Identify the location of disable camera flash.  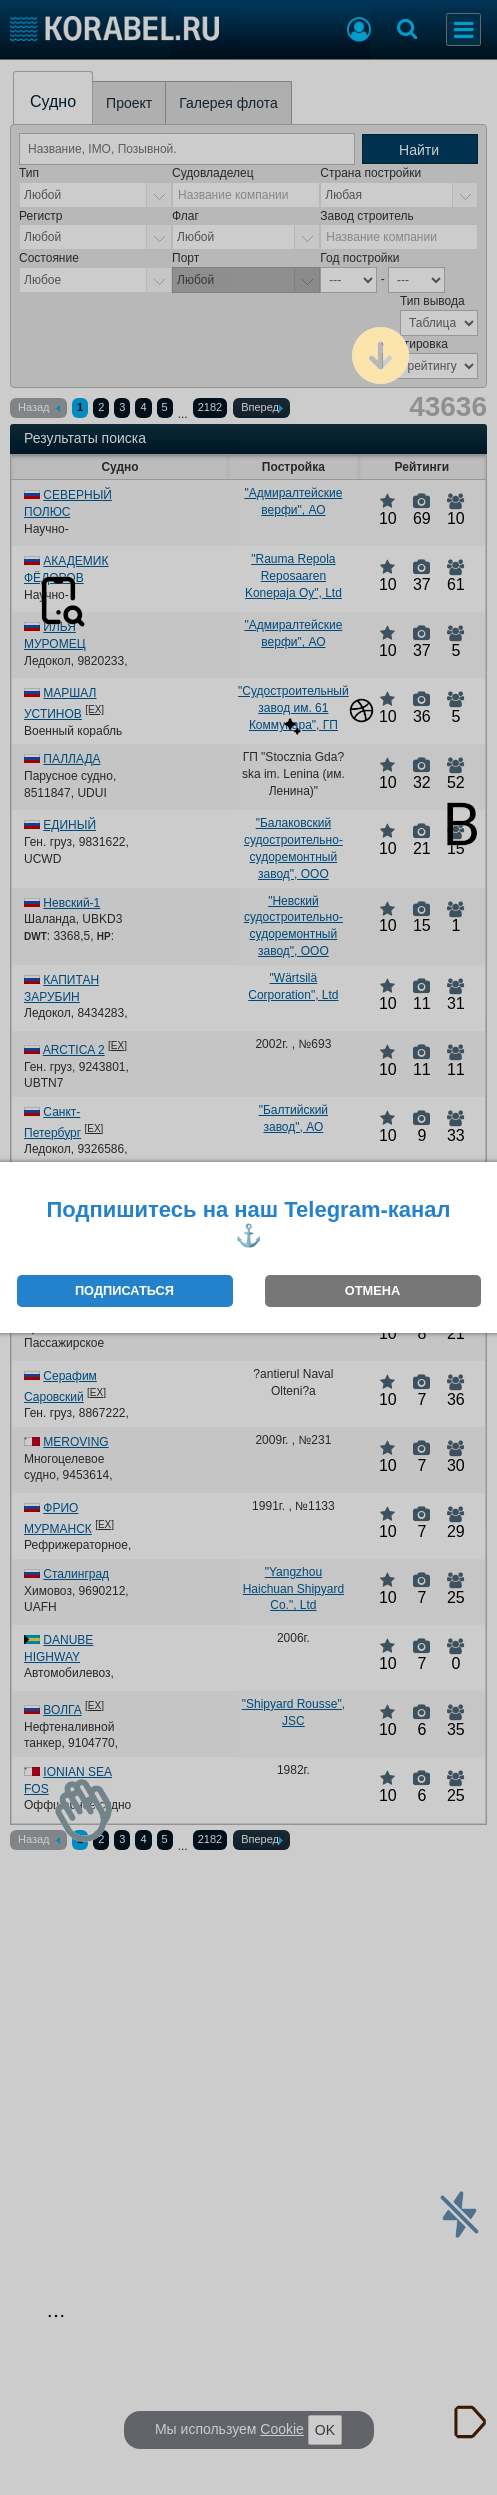
(459, 2214).